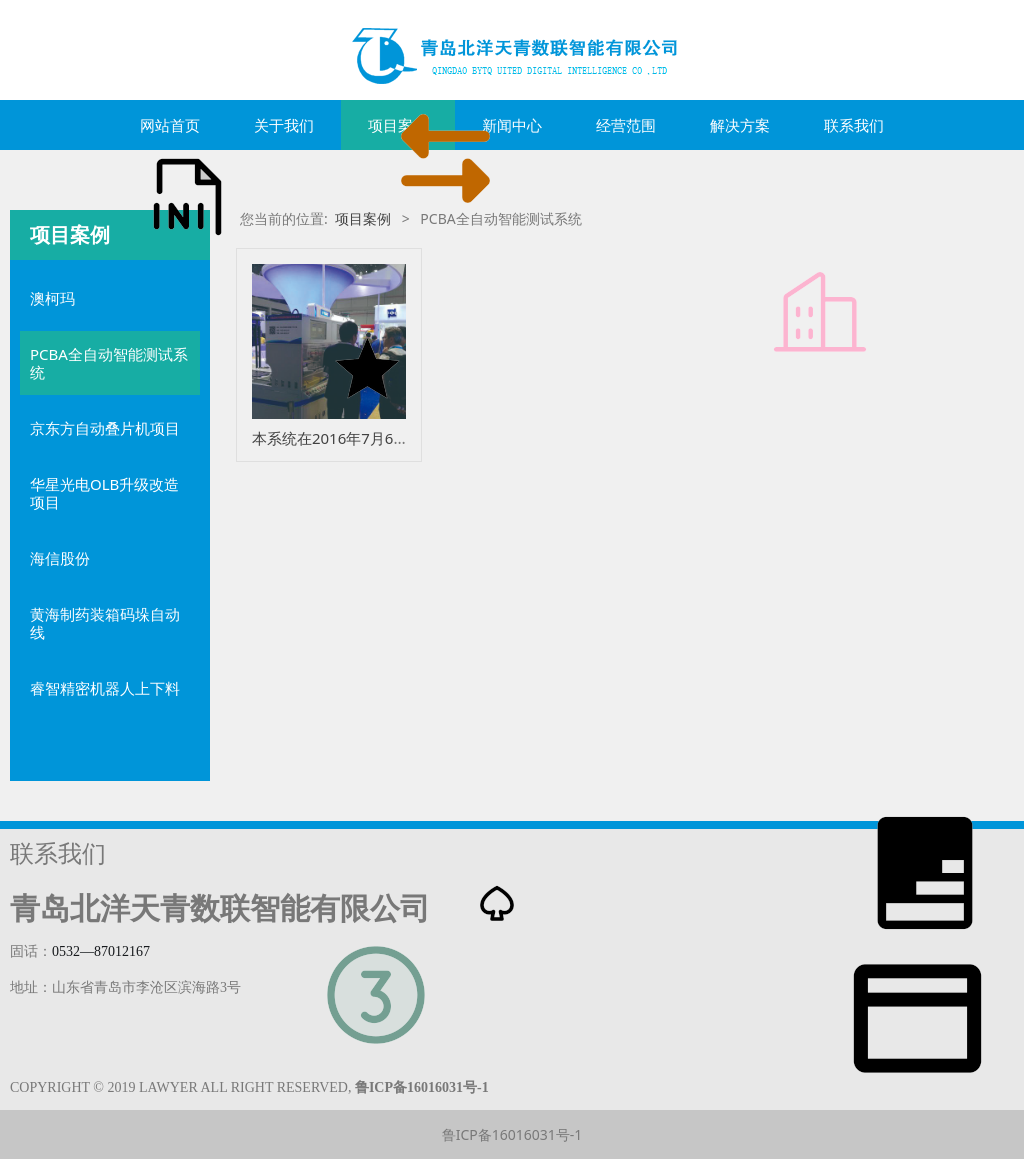 The image size is (1024, 1159). What do you see at coordinates (820, 315) in the screenshot?
I see `view nearby buildings or offices` at bounding box center [820, 315].